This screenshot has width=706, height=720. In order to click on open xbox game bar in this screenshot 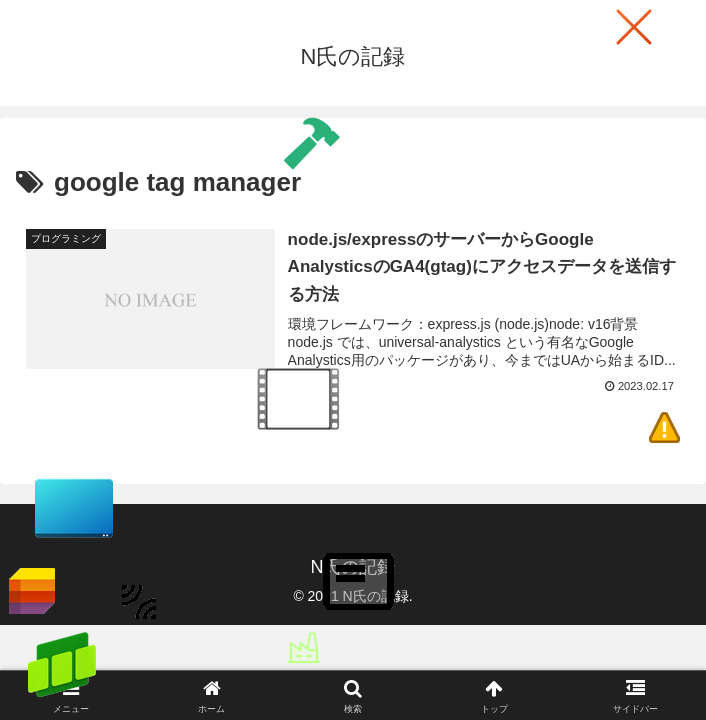, I will do `click(62, 664)`.